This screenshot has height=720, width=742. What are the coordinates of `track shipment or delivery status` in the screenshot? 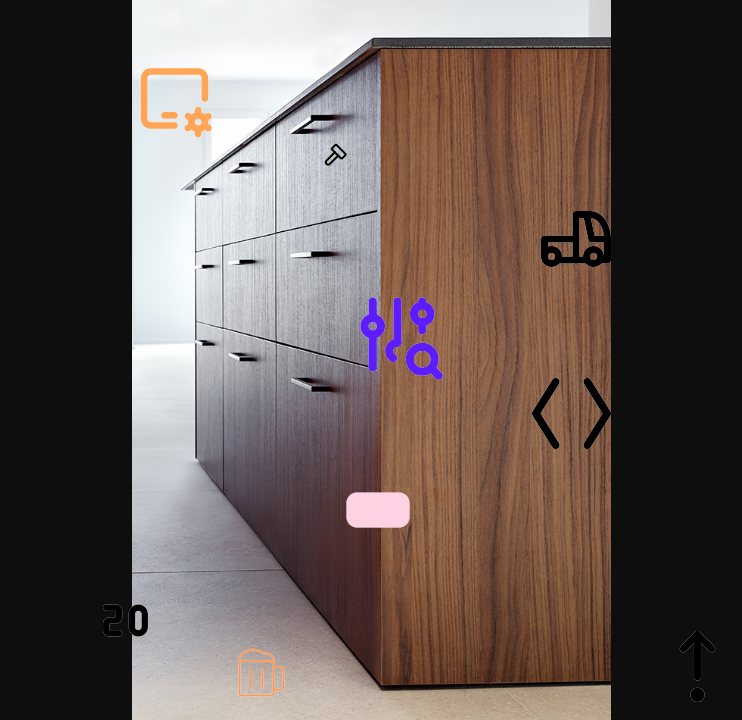 It's located at (576, 239).